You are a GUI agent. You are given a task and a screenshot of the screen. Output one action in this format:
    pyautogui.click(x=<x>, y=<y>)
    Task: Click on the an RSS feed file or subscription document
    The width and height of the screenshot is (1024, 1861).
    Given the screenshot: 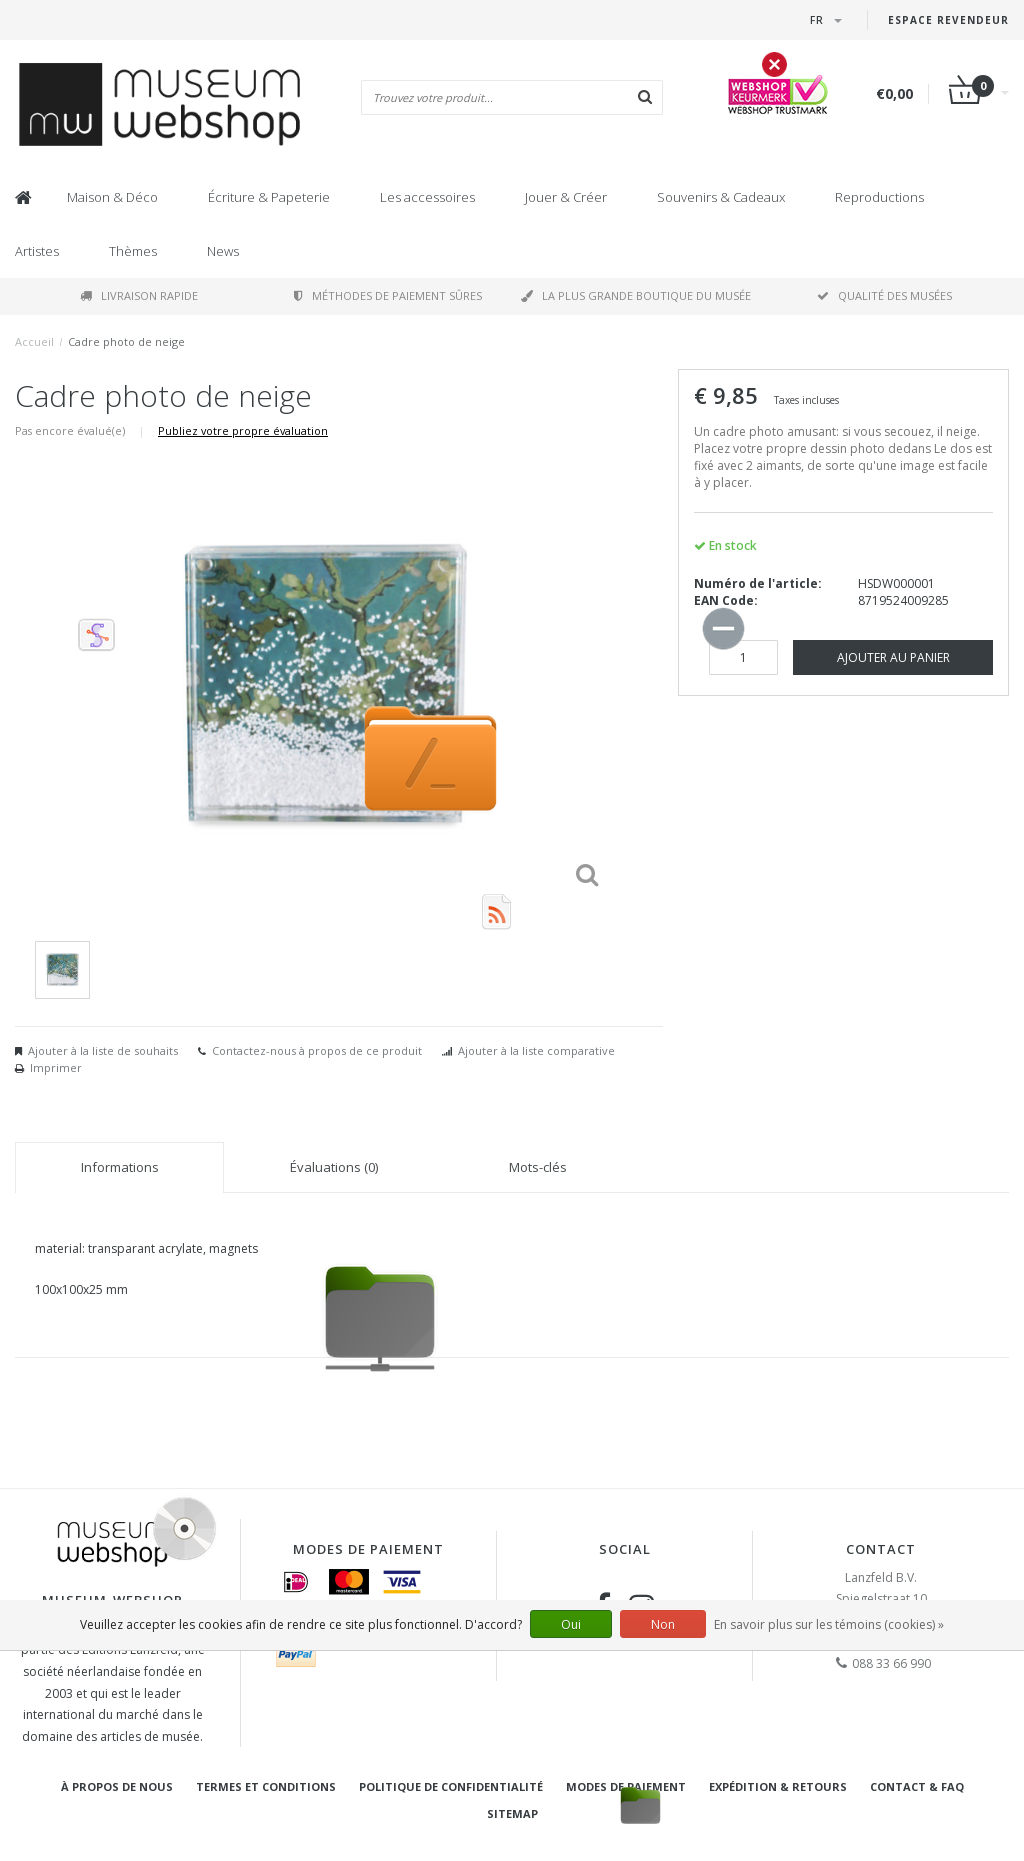 What is the action you would take?
    pyautogui.click(x=496, y=911)
    